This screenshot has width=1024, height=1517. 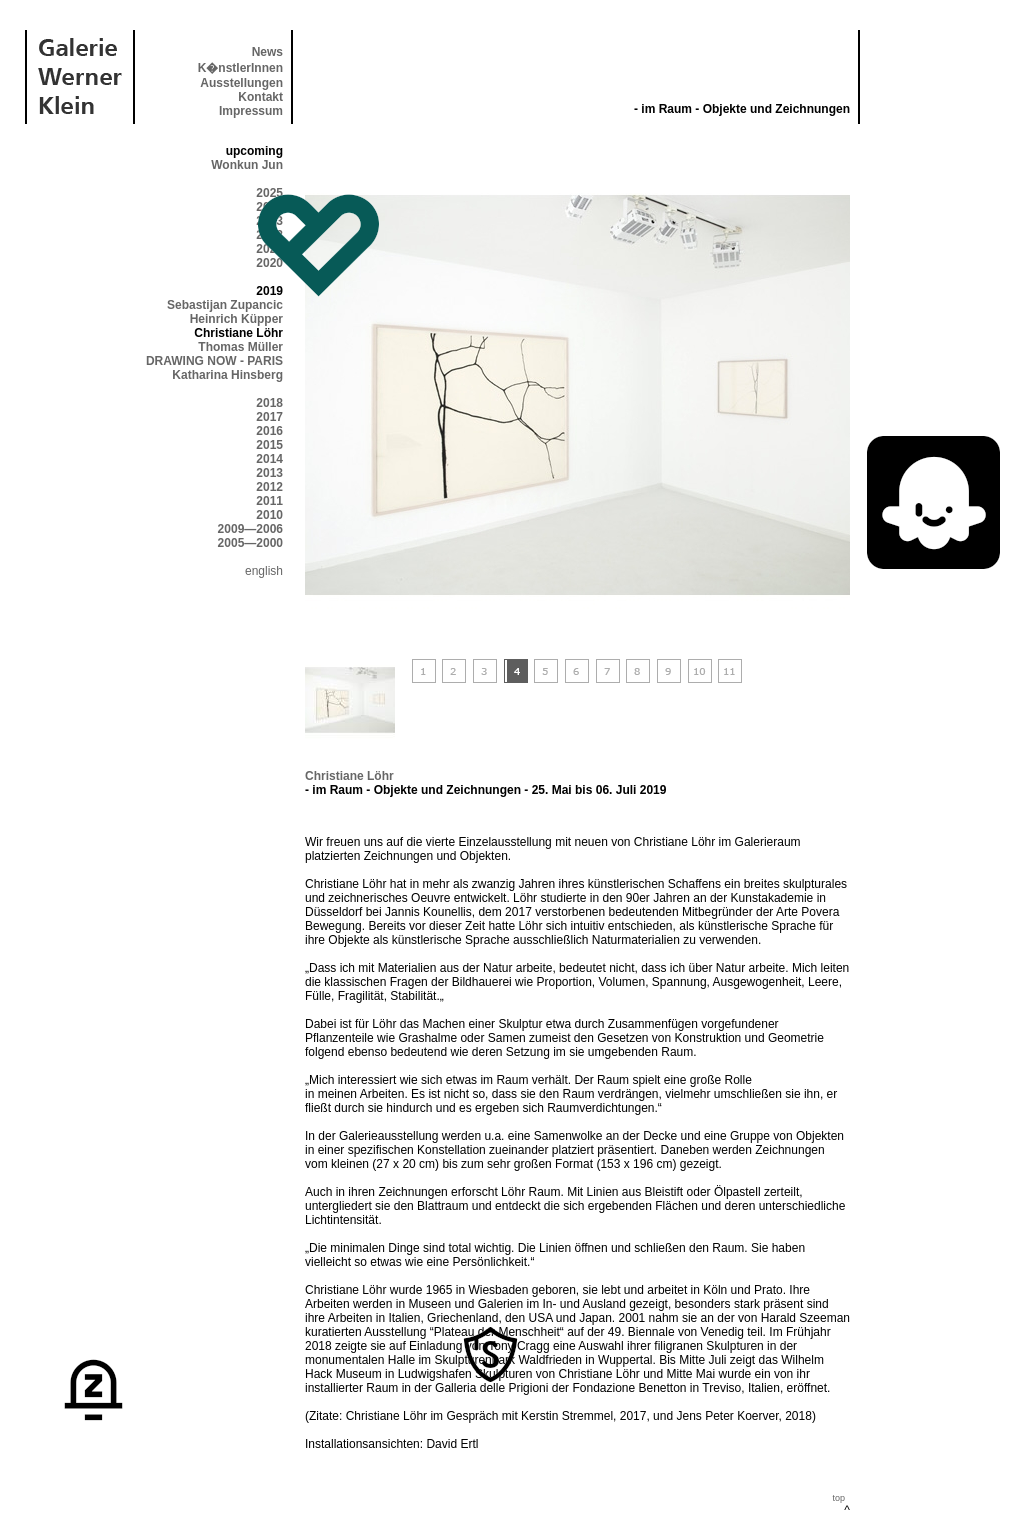 What do you see at coordinates (318, 245) in the screenshot?
I see `open Google Fit app` at bounding box center [318, 245].